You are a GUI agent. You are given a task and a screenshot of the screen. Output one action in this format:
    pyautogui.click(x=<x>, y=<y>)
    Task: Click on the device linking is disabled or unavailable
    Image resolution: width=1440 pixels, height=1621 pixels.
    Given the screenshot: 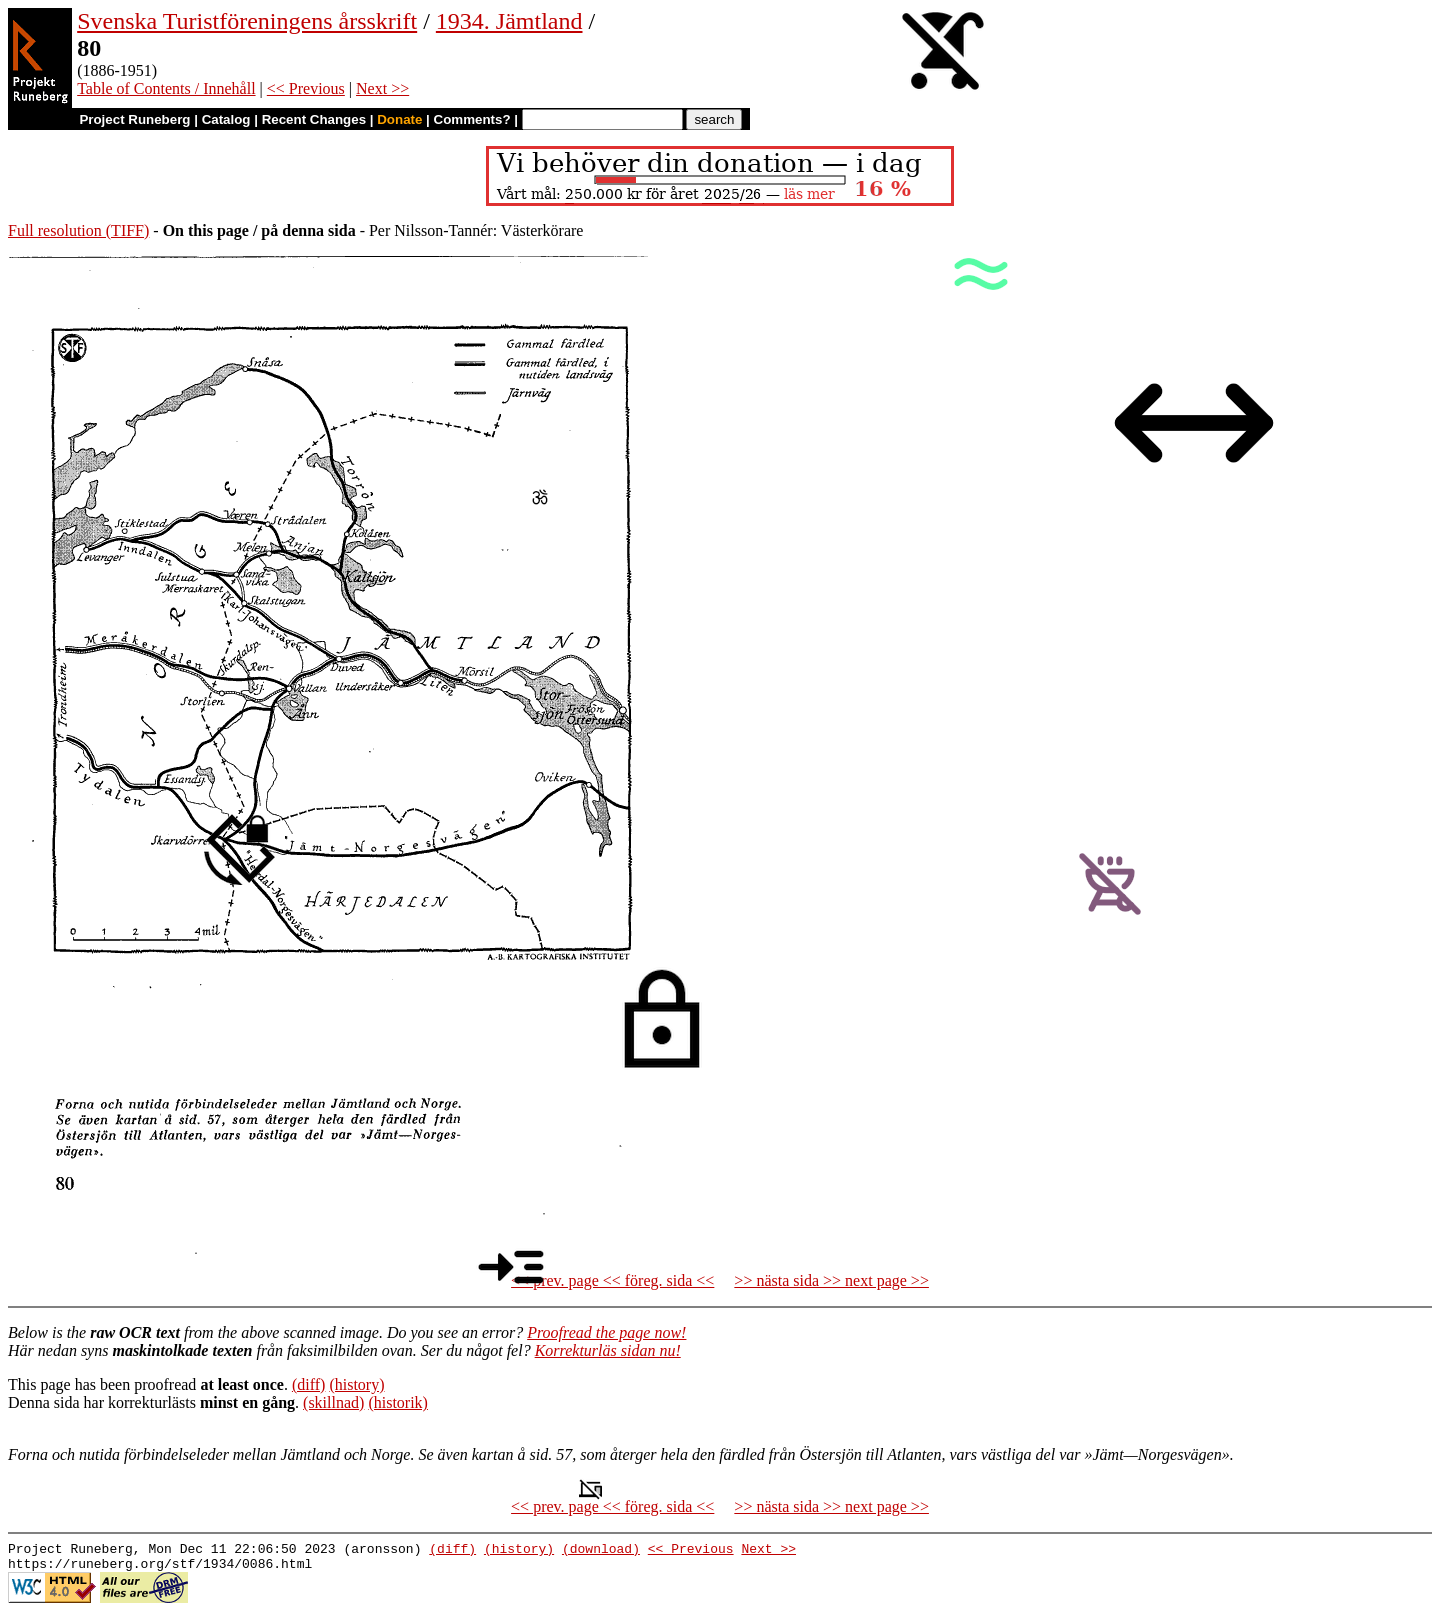 What is the action you would take?
    pyautogui.click(x=590, y=1489)
    